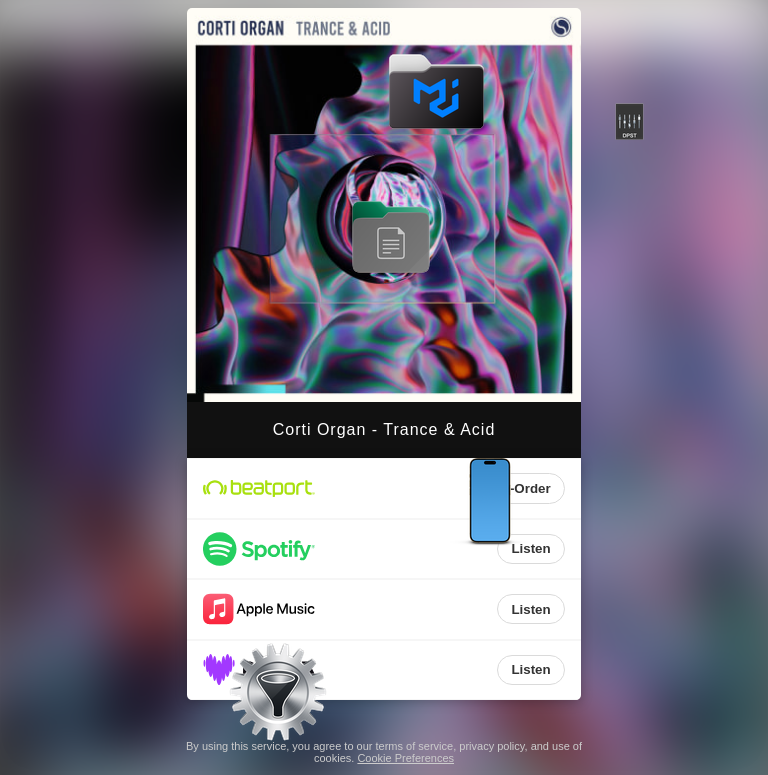 This screenshot has width=768, height=775. Describe the element at coordinates (490, 502) in the screenshot. I see `iPhone 14 Pro device icon` at that location.